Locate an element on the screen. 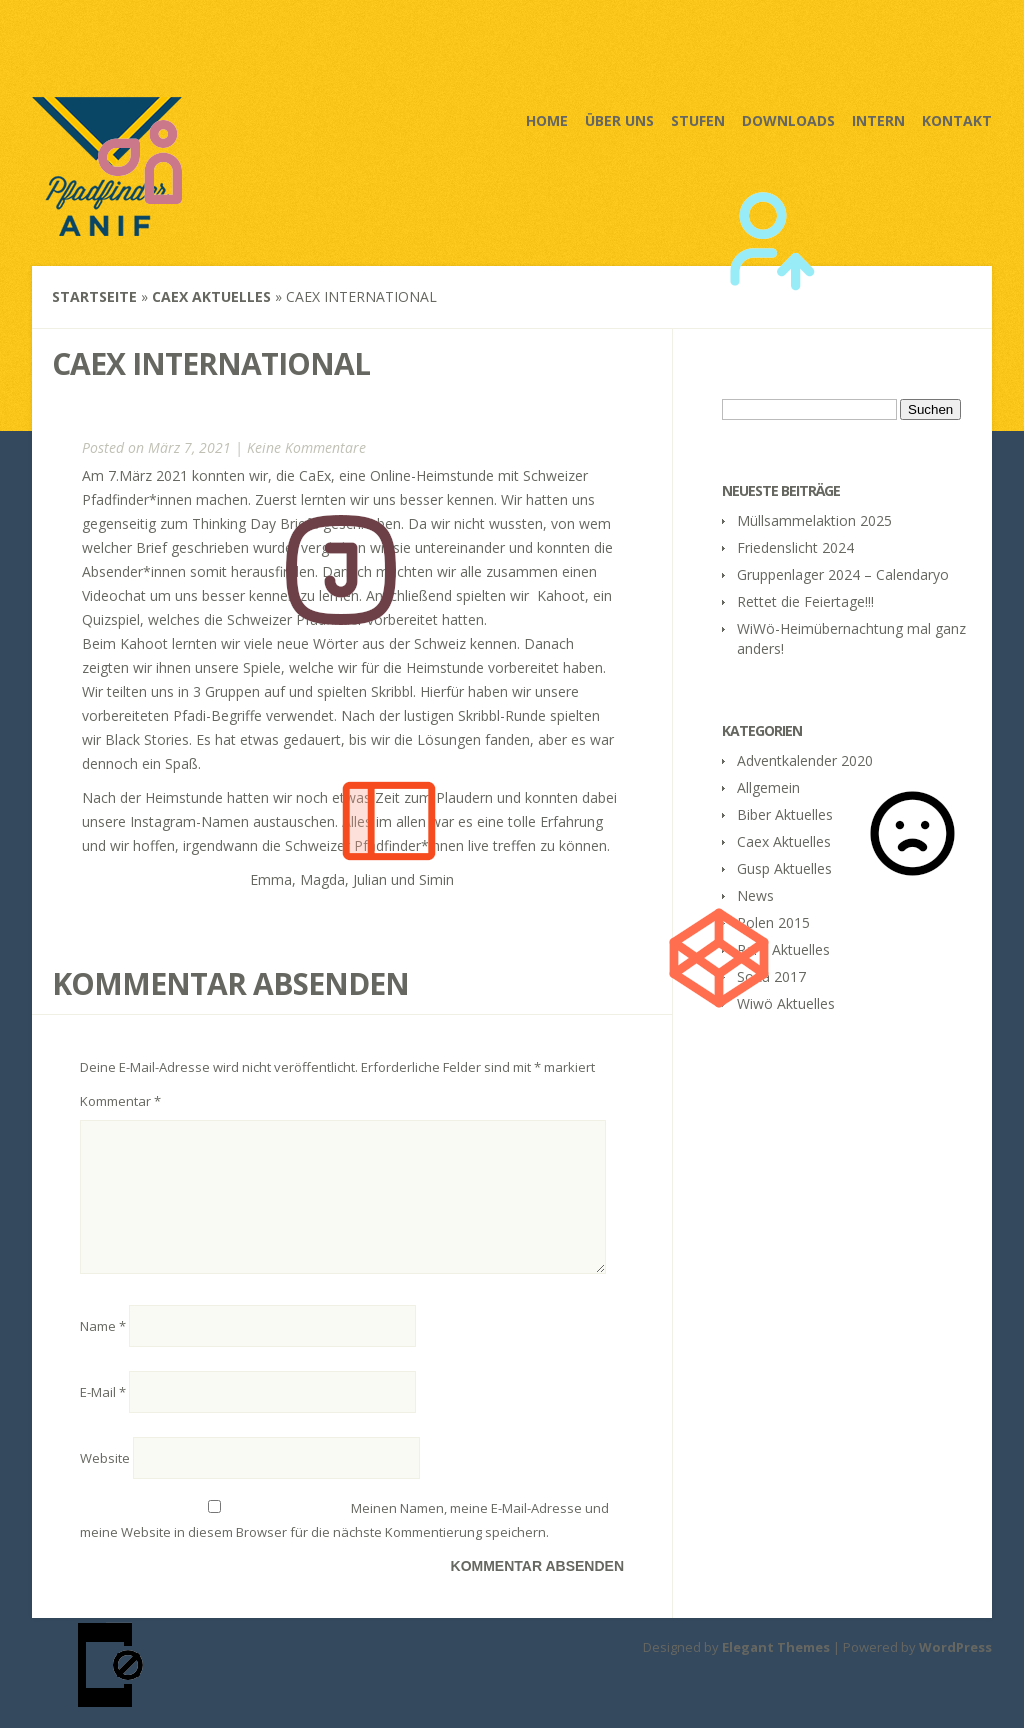 Image resolution: width=1024 pixels, height=1728 pixels. block or restrict an app is located at coordinates (105, 1665).